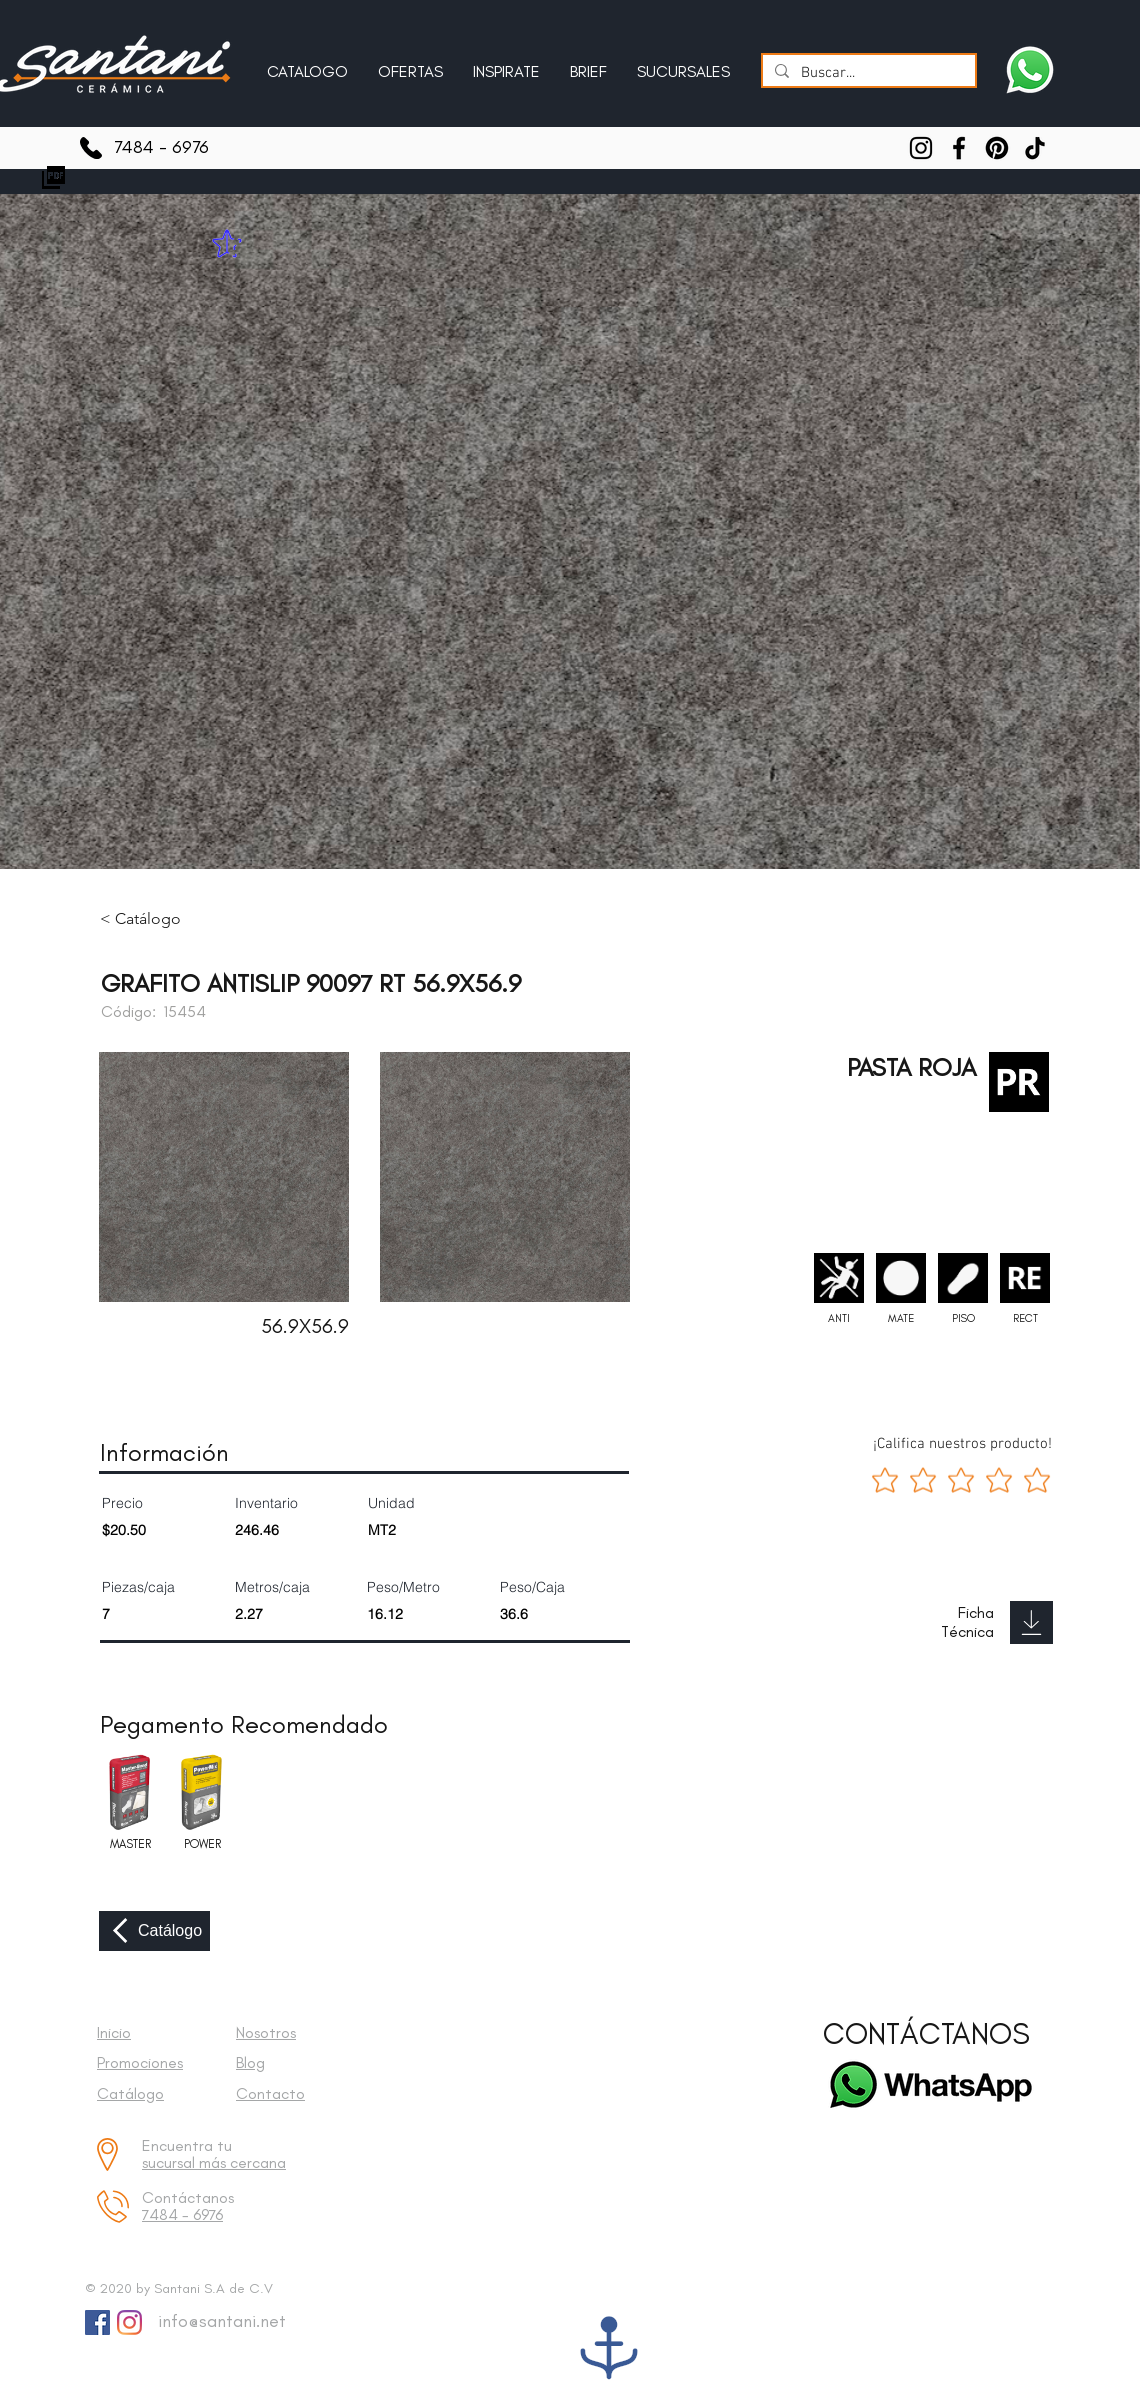 This screenshot has width=1140, height=2399. I want to click on partial rating indicator, so click(227, 244).